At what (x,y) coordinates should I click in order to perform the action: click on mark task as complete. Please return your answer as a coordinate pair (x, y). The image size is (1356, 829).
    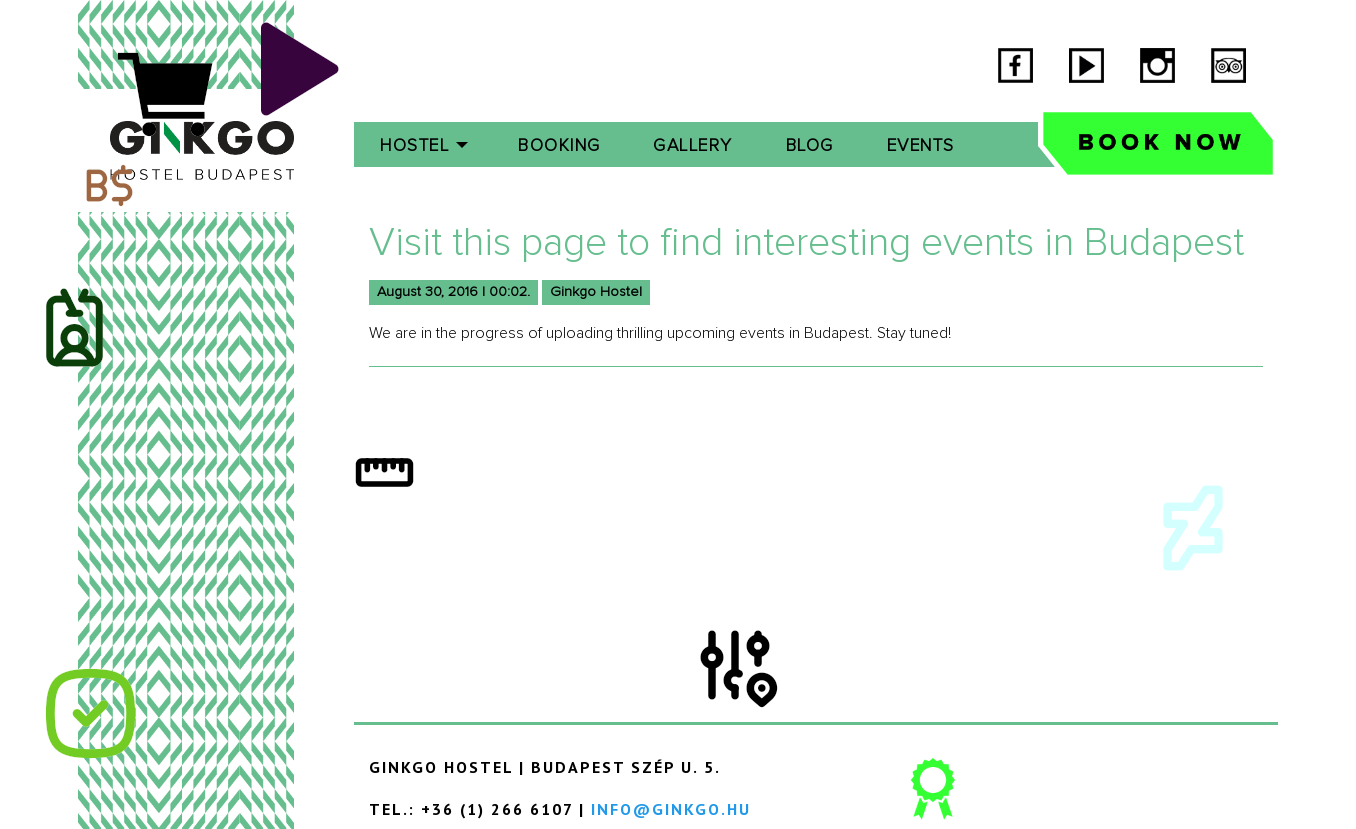
    Looking at the image, I should click on (90, 713).